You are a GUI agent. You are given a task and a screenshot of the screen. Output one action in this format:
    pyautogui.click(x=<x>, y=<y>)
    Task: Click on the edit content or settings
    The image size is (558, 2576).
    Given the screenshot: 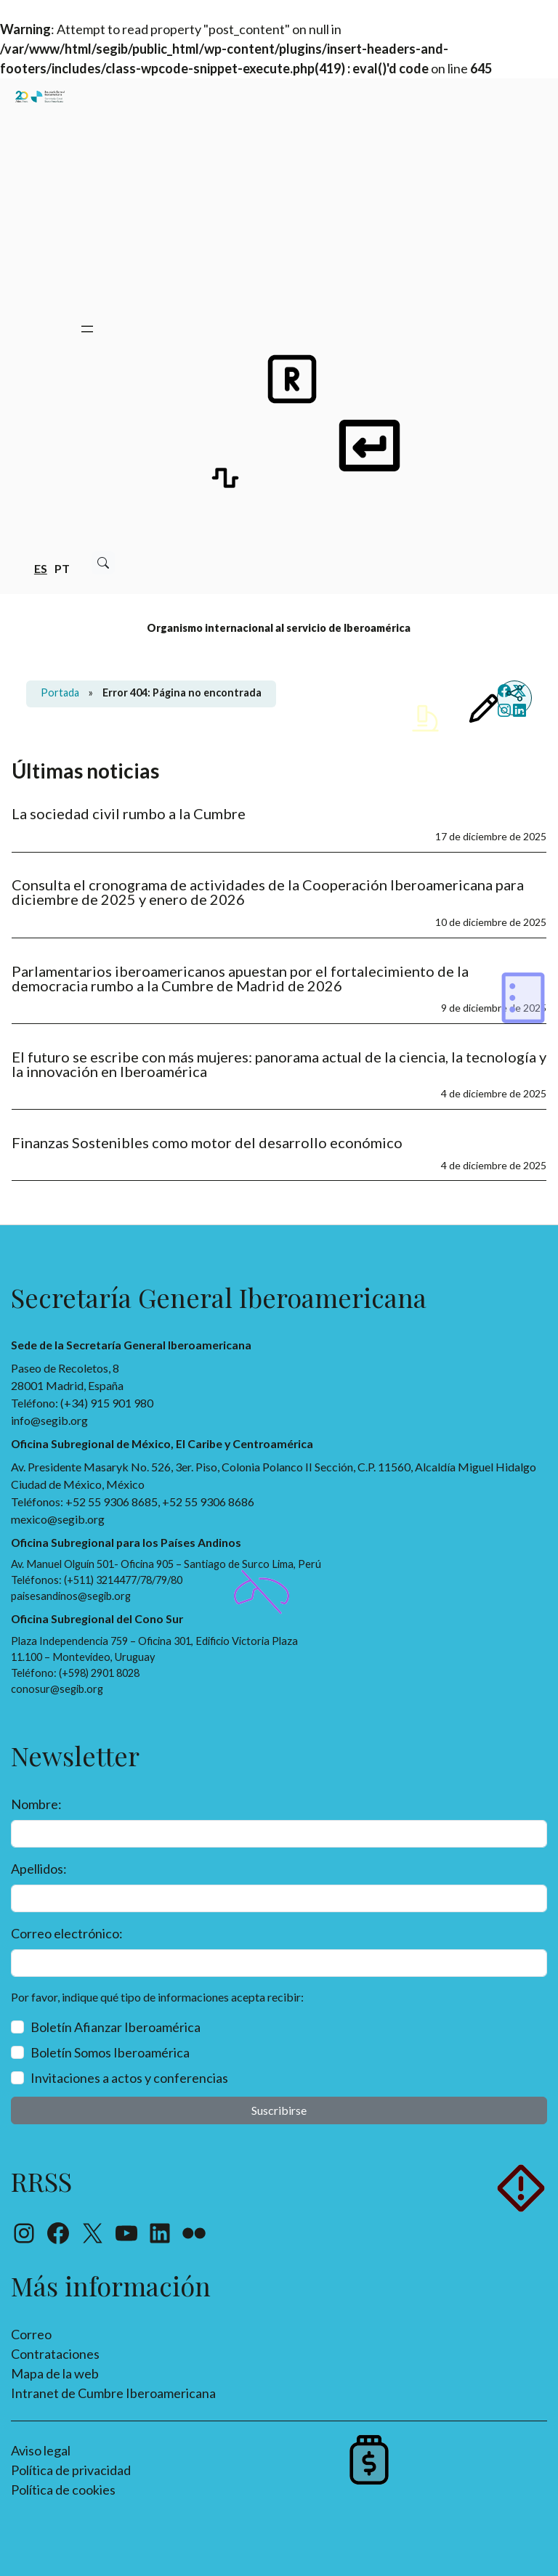 What is the action you would take?
    pyautogui.click(x=483, y=708)
    